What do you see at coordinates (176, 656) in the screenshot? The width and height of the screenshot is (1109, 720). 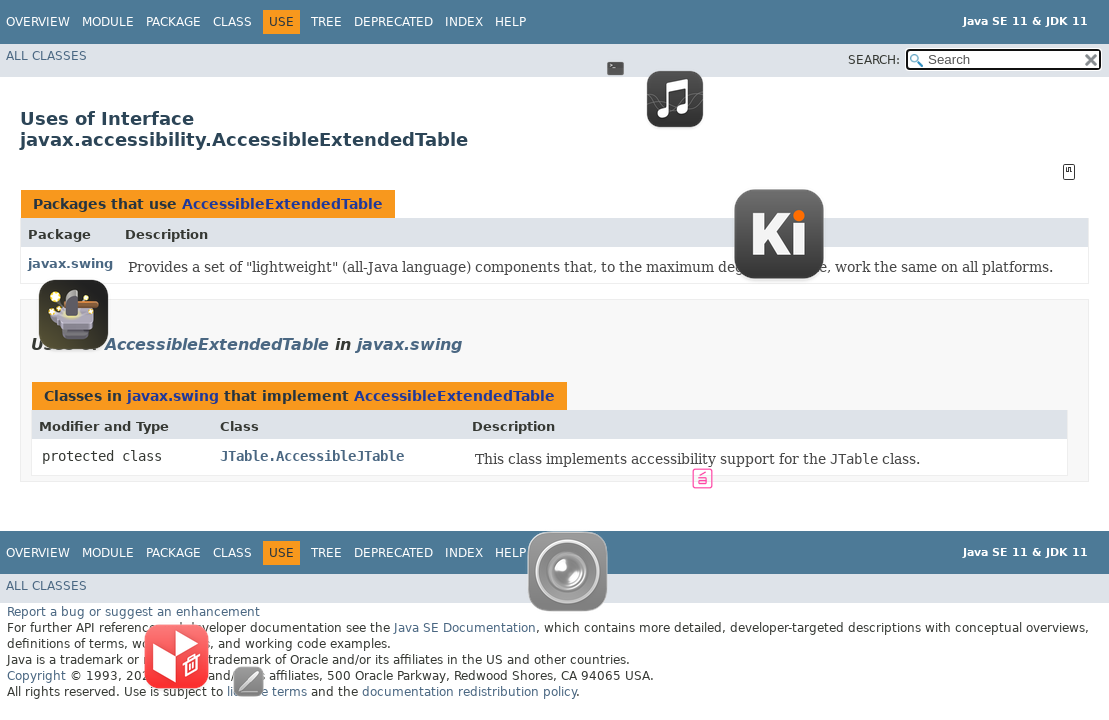 I see `open flatsweep app for system cleanup` at bounding box center [176, 656].